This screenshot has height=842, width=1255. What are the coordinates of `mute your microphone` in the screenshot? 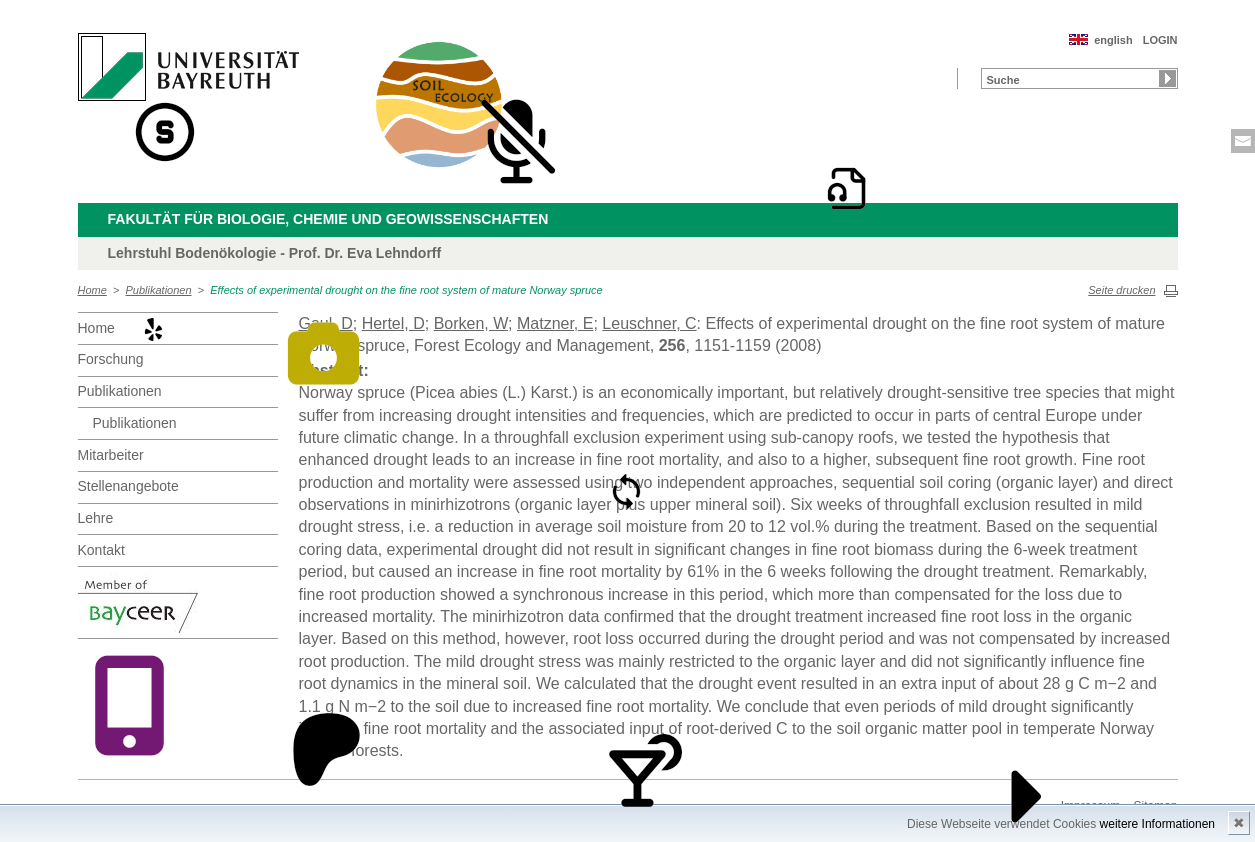 It's located at (516, 141).